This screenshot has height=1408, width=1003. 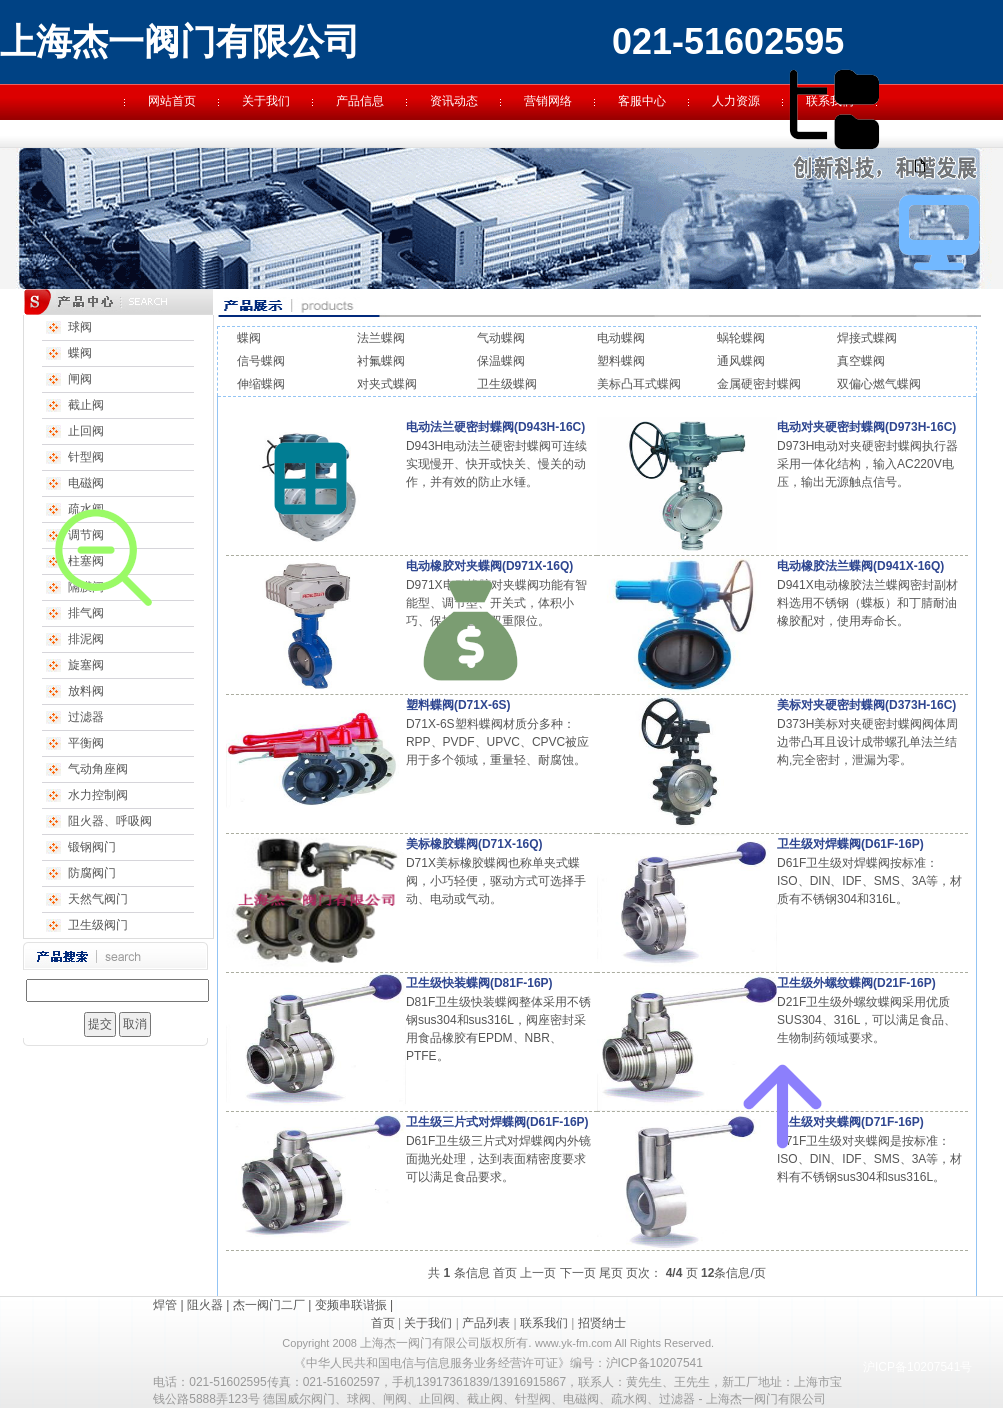 I want to click on browse folder hierarchy, so click(x=834, y=109).